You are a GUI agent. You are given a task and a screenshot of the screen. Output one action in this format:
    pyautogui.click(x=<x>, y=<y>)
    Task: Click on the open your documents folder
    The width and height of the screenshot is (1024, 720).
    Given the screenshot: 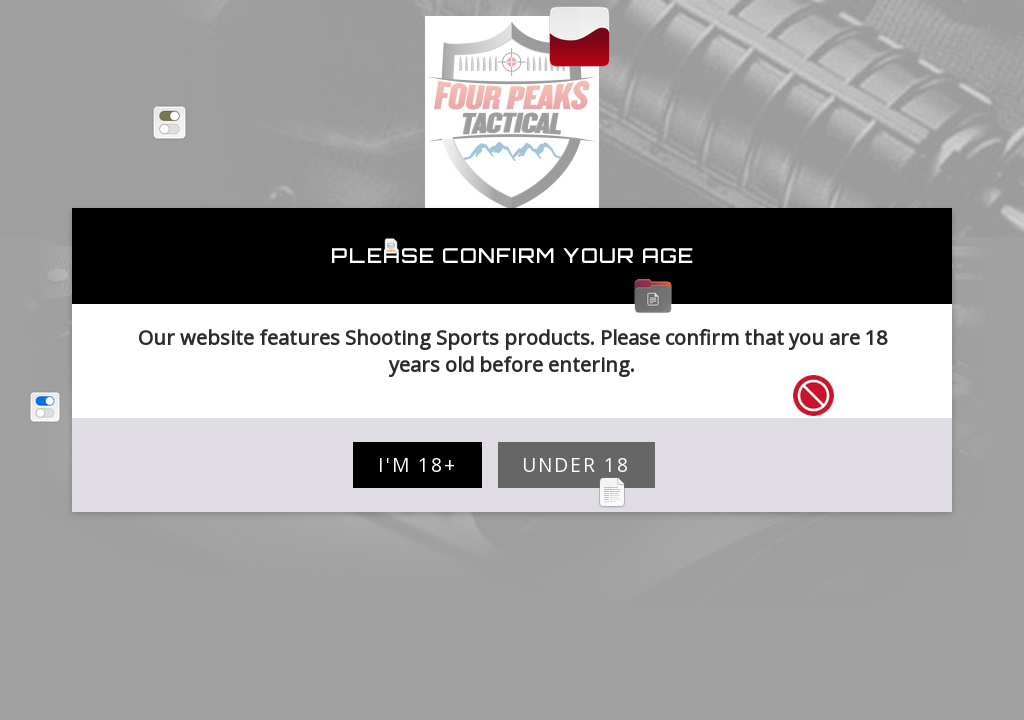 What is the action you would take?
    pyautogui.click(x=653, y=296)
    